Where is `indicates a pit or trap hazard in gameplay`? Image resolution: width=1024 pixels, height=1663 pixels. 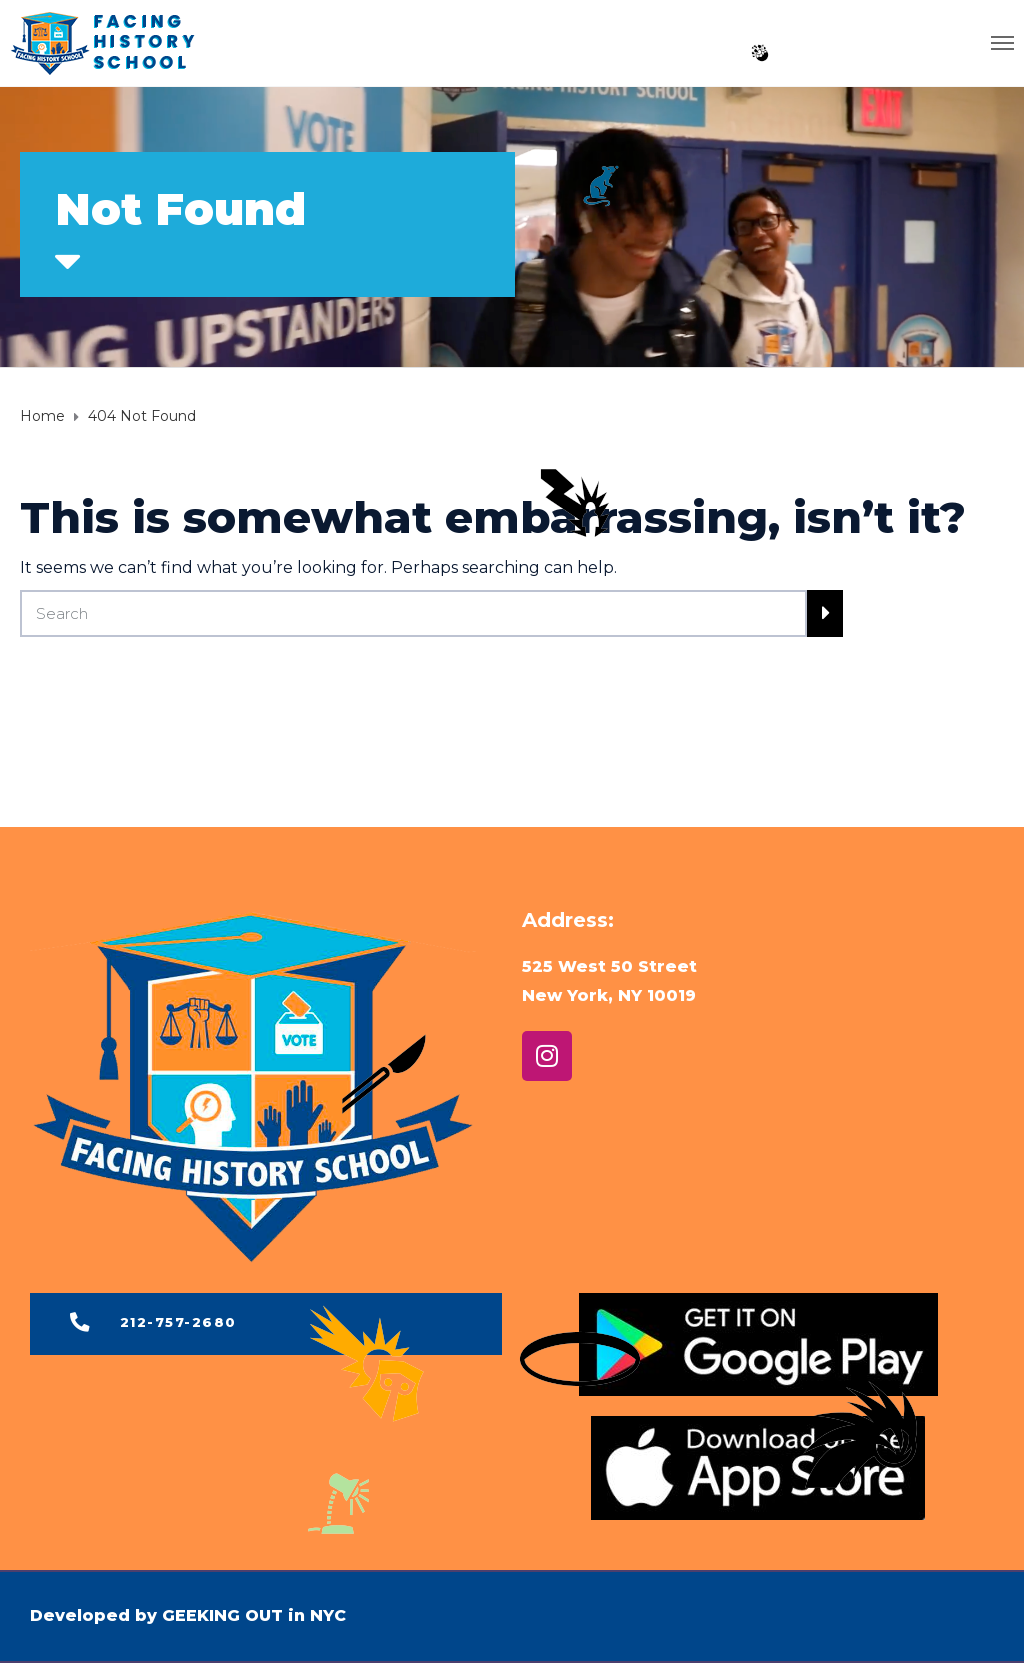 indicates a pit or trap hazard in gameplay is located at coordinates (580, 1359).